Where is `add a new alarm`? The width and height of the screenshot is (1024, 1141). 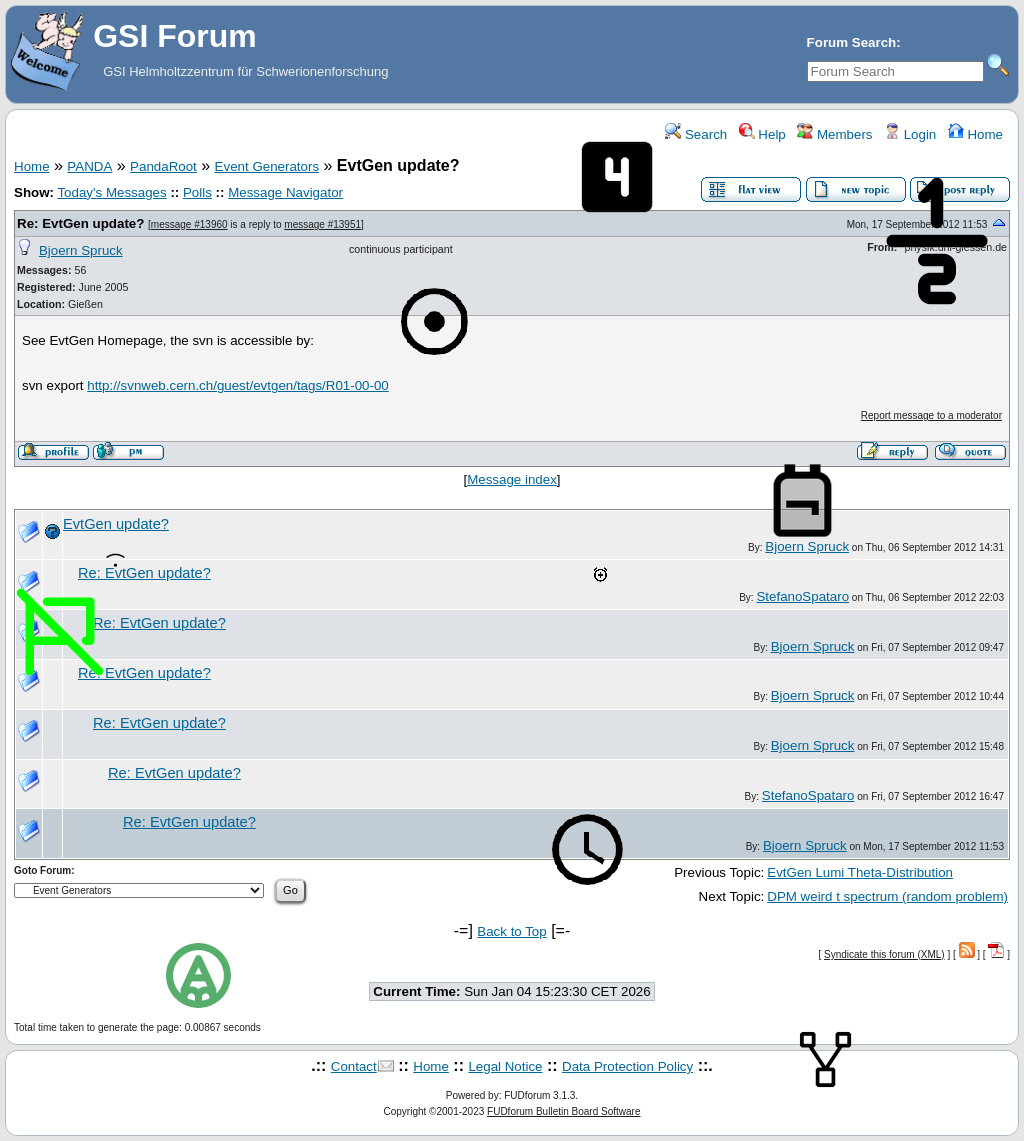
add a new alarm is located at coordinates (600, 574).